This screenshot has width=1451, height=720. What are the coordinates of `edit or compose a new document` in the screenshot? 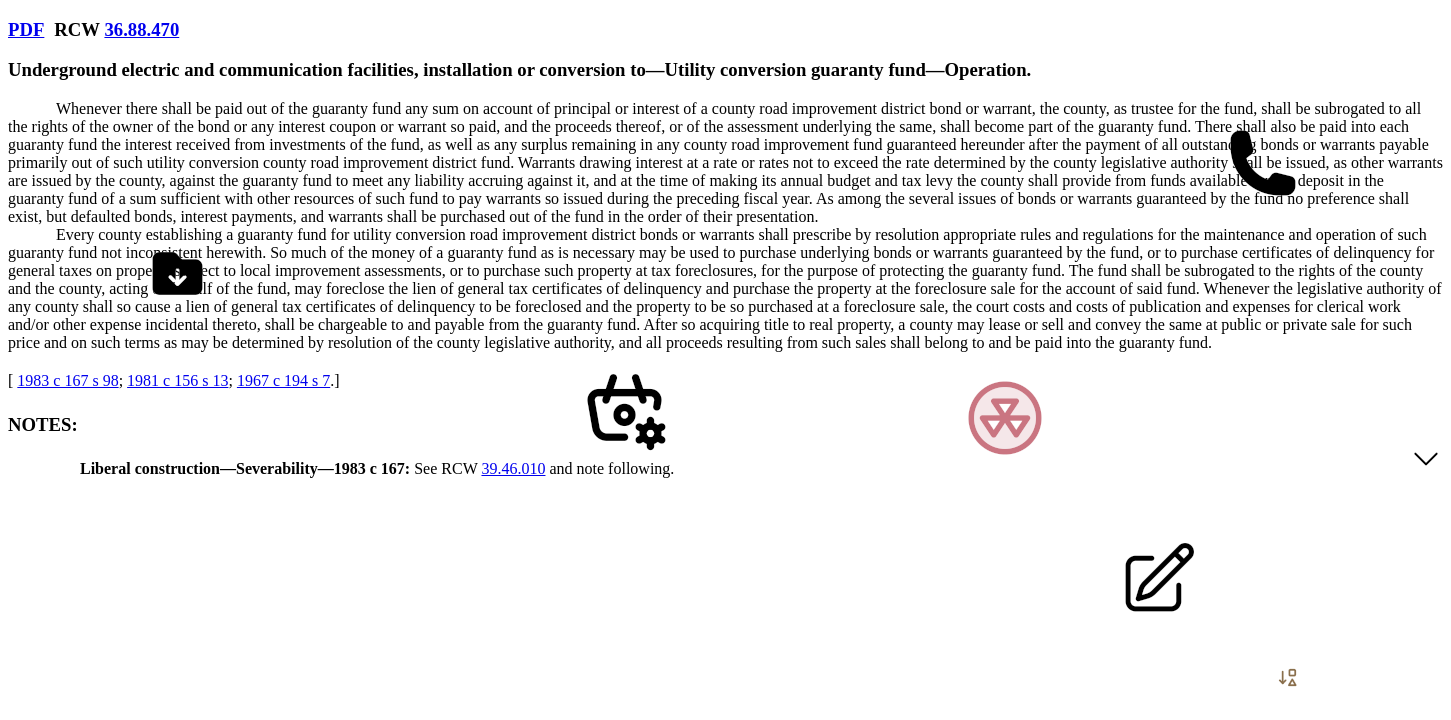 It's located at (1158, 578).